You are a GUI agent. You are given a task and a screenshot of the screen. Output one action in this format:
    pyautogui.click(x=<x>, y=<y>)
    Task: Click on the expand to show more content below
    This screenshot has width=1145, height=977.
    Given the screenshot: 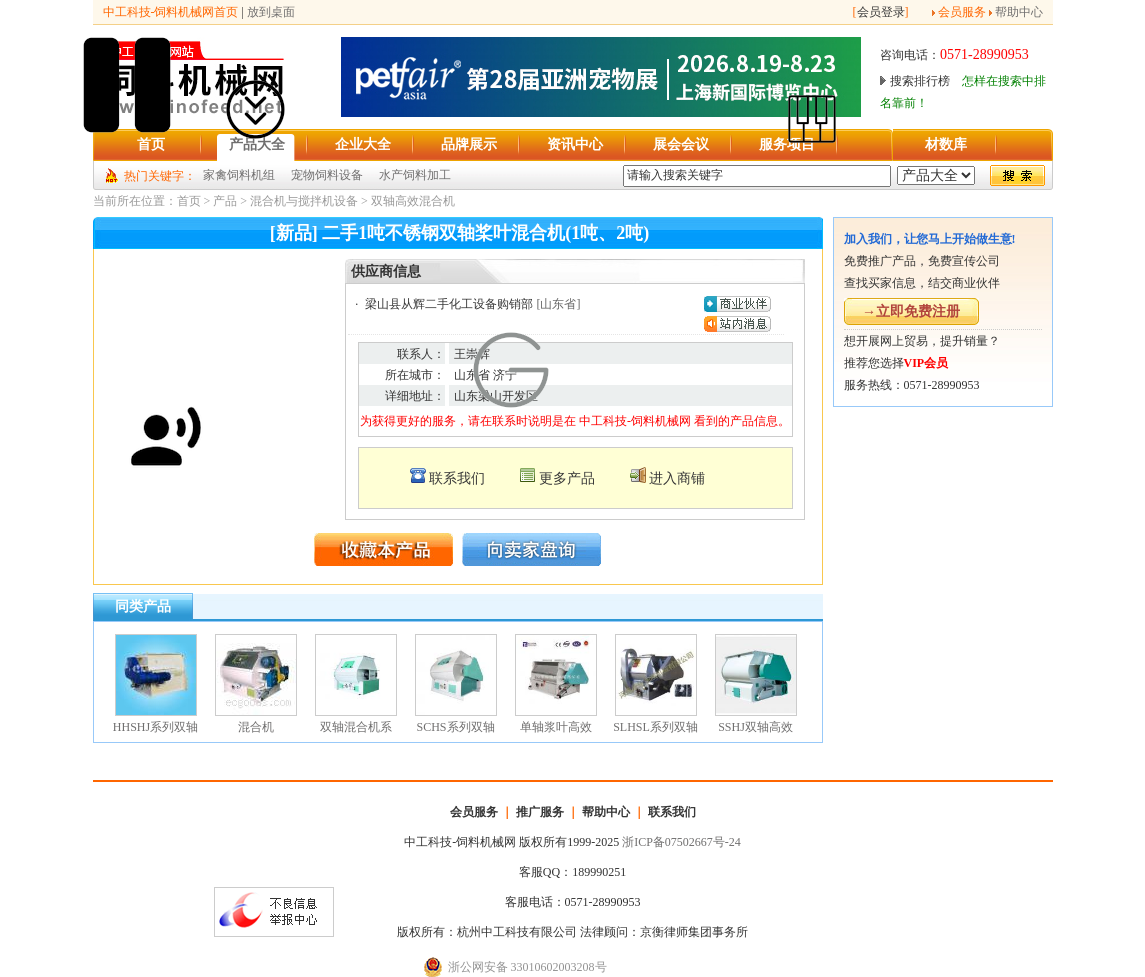 What is the action you would take?
    pyautogui.click(x=255, y=109)
    